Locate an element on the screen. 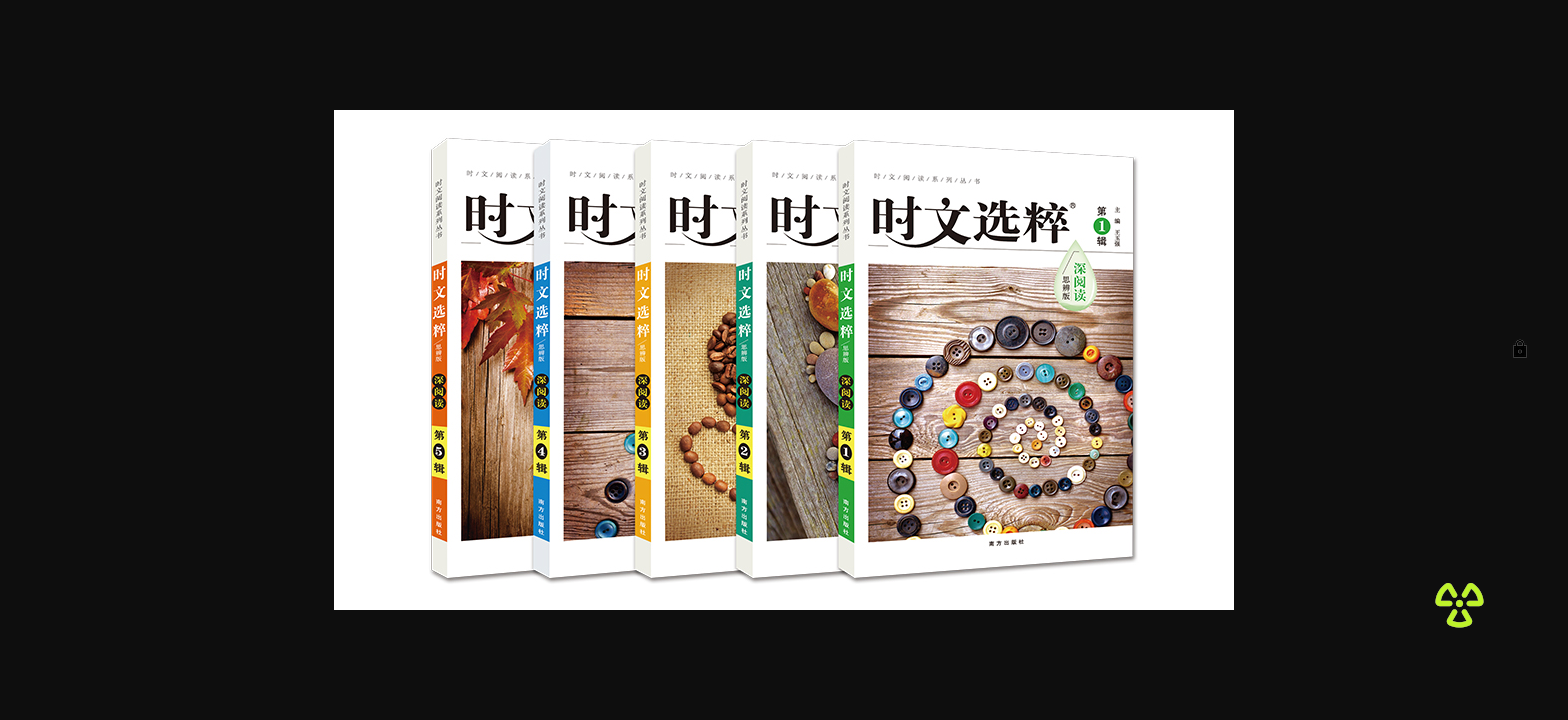 This screenshot has height=720, width=1568. indicates a secure connection is located at coordinates (1520, 349).